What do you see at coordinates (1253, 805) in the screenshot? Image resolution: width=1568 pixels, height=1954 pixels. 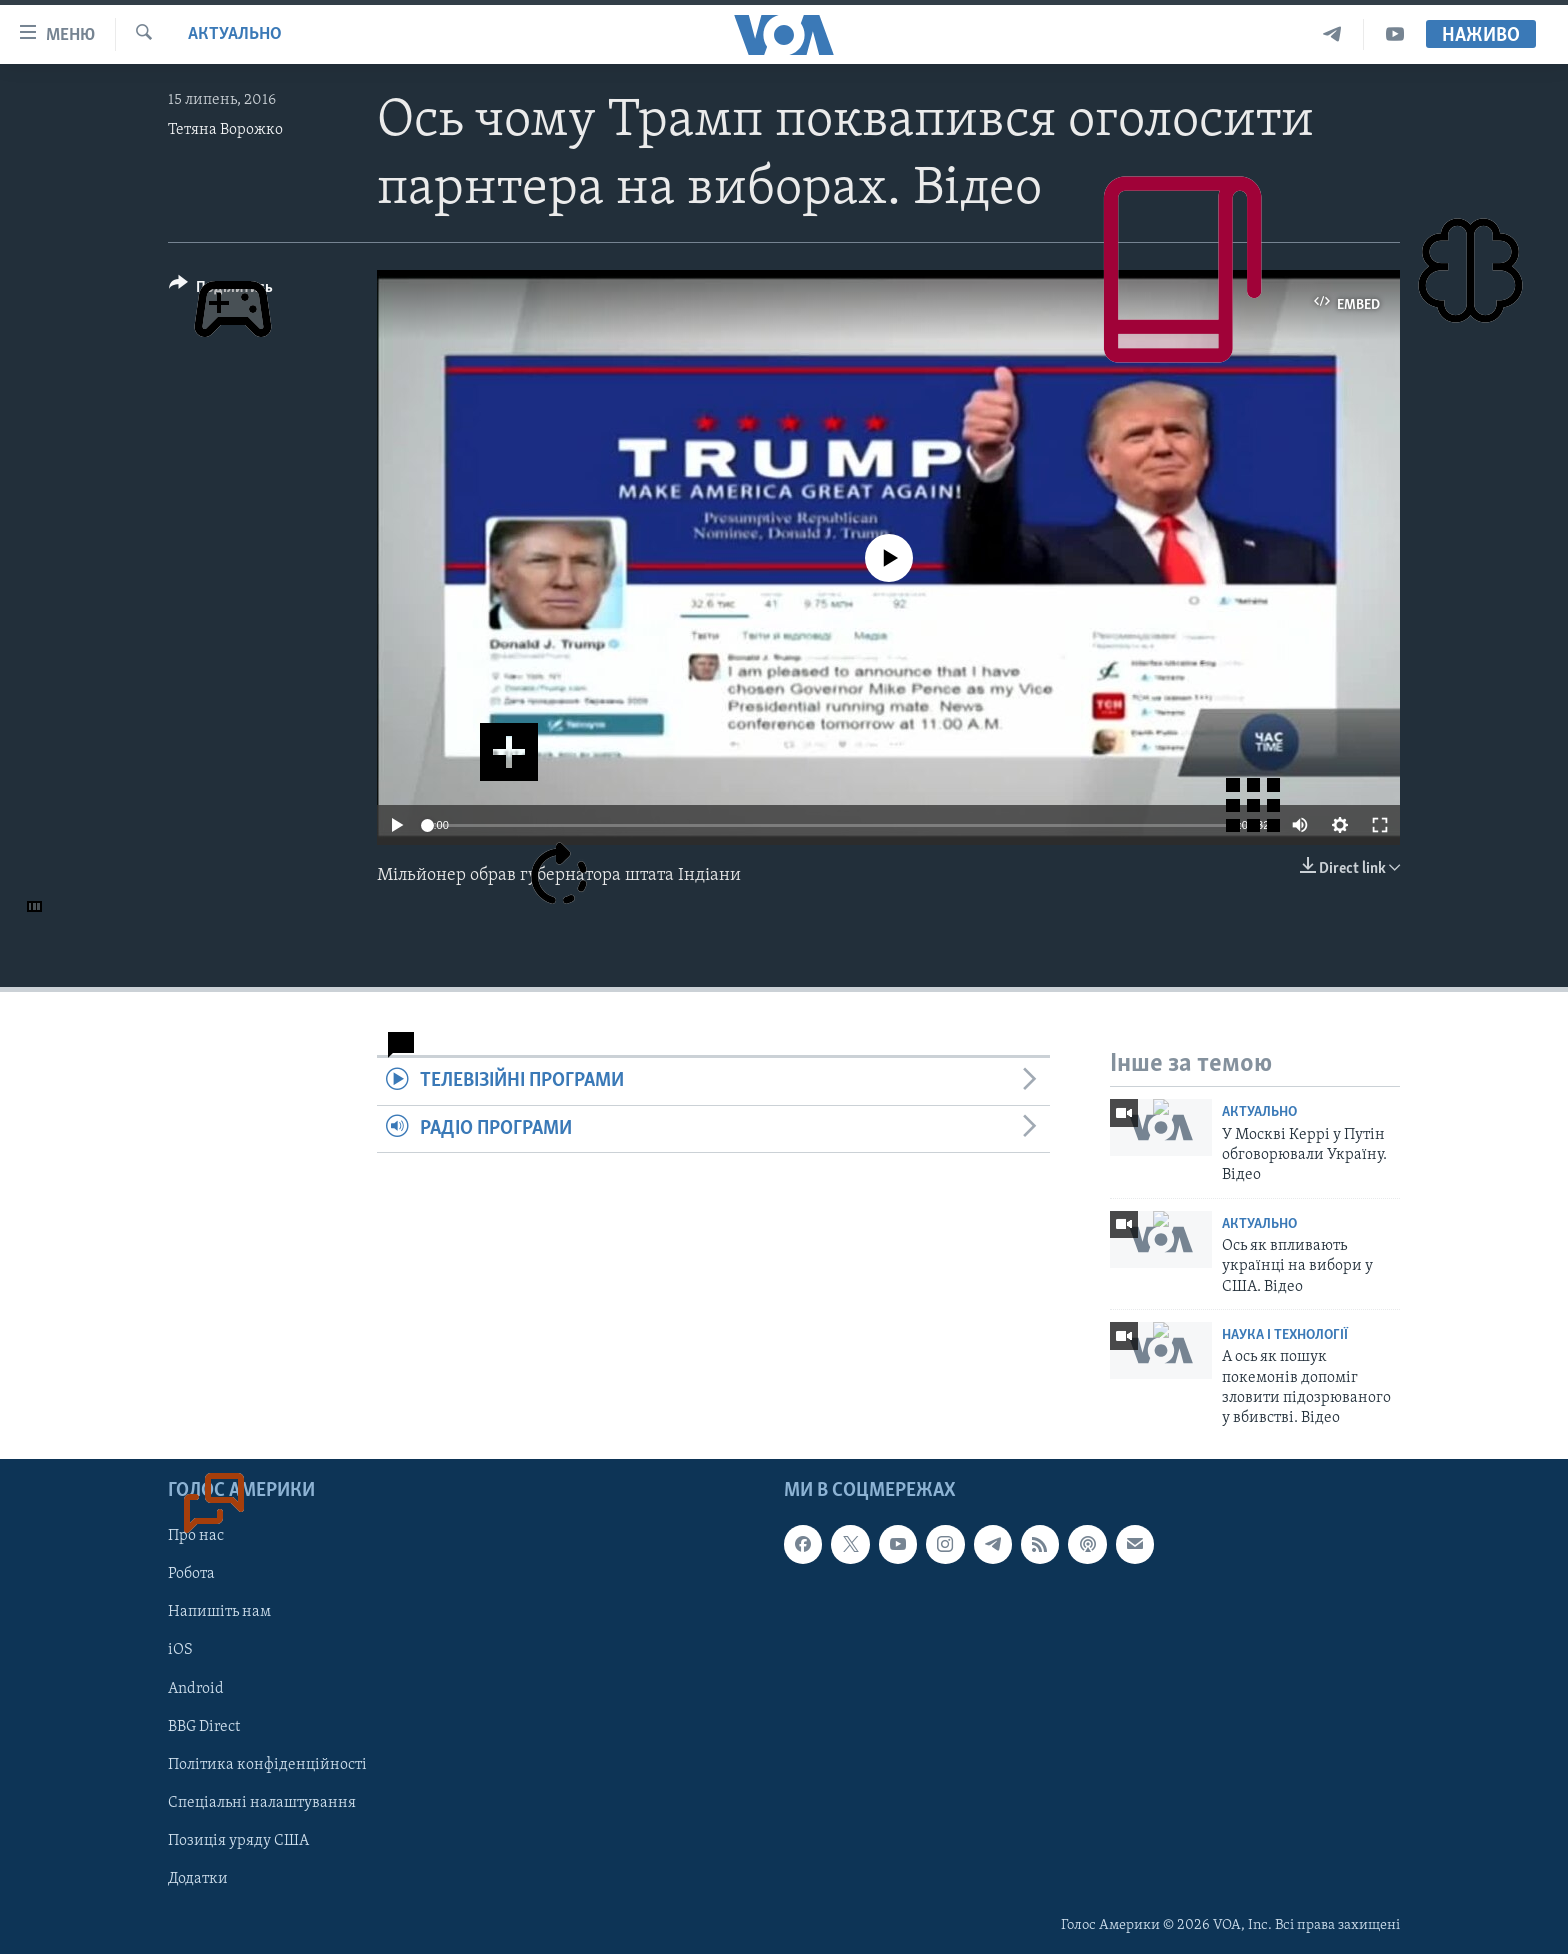 I see `open the app drawer or launcher` at bounding box center [1253, 805].